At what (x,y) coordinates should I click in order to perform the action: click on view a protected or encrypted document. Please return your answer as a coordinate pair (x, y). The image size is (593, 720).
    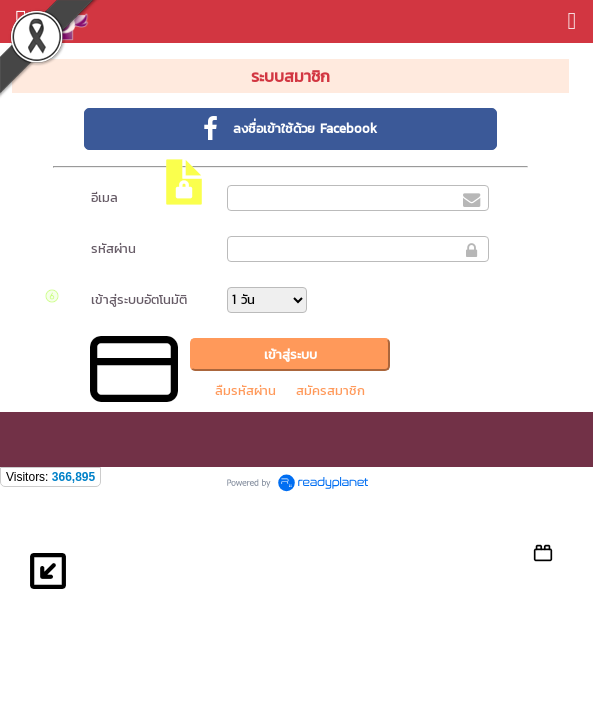
    Looking at the image, I should click on (184, 182).